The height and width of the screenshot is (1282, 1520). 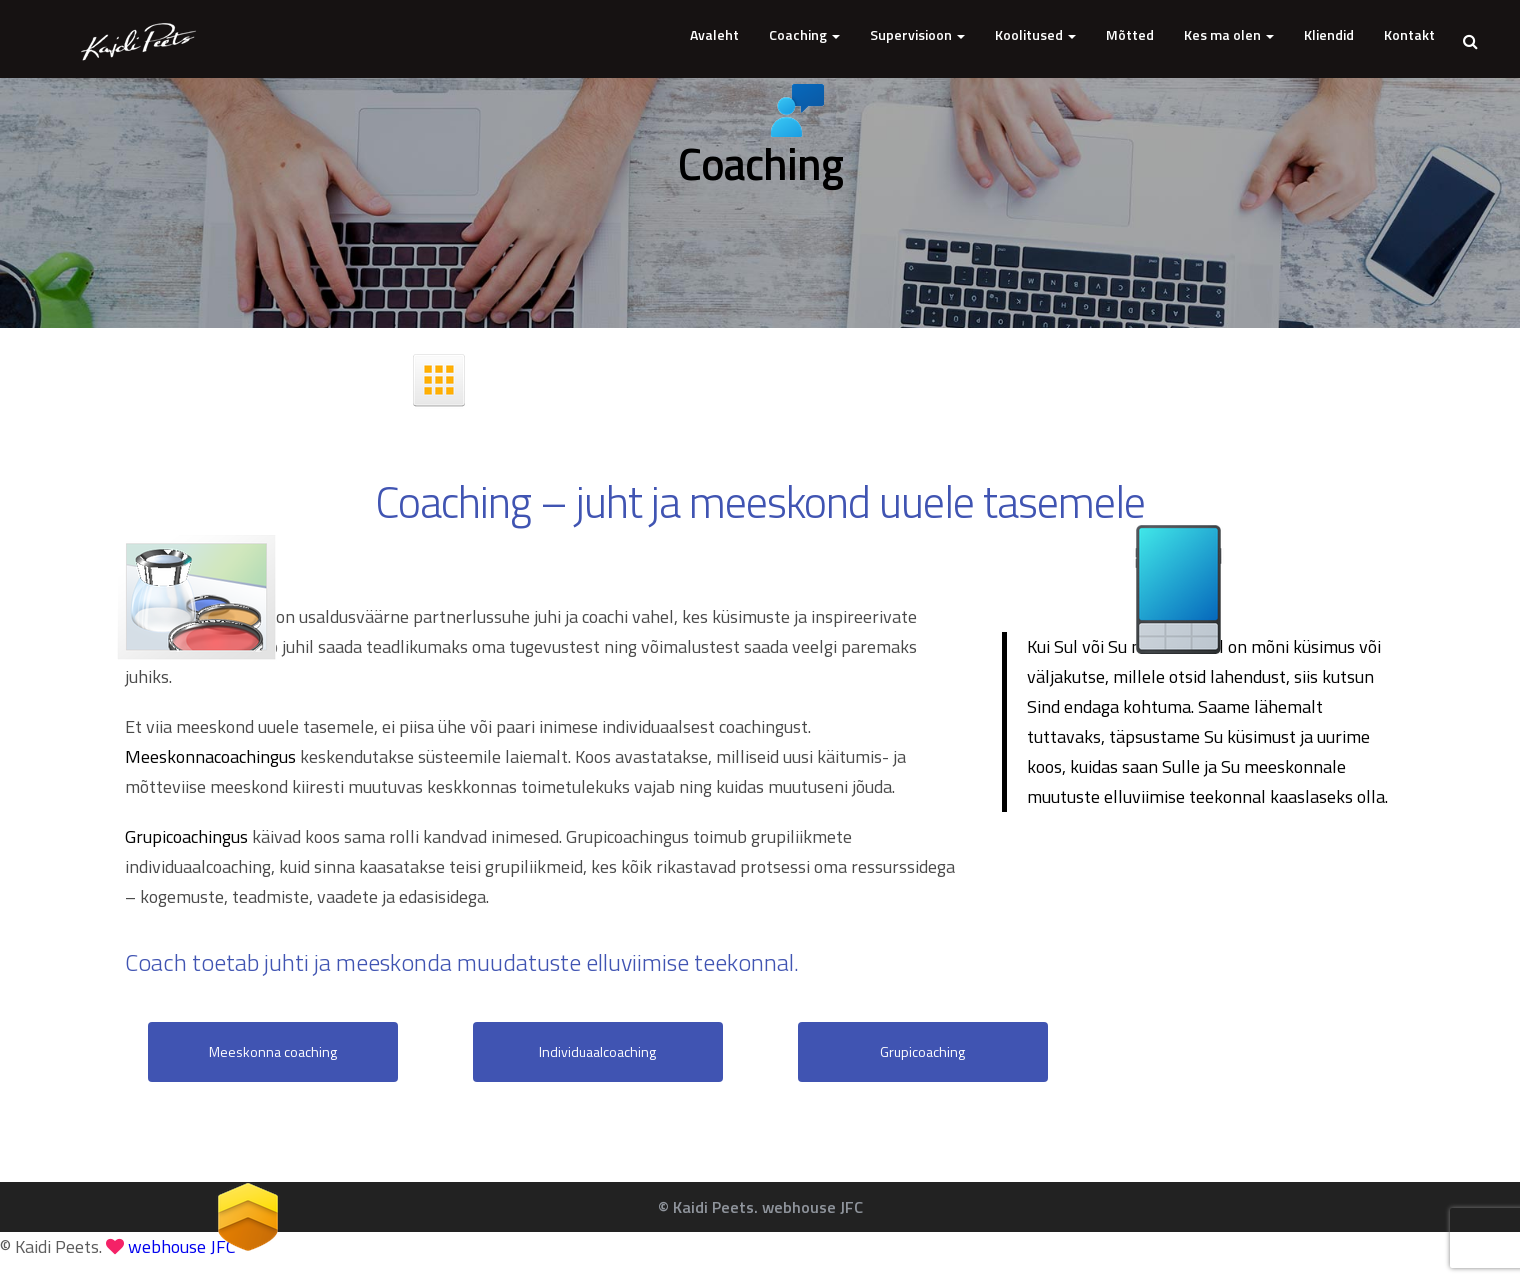 What do you see at coordinates (439, 380) in the screenshot?
I see `view items in grid layout` at bounding box center [439, 380].